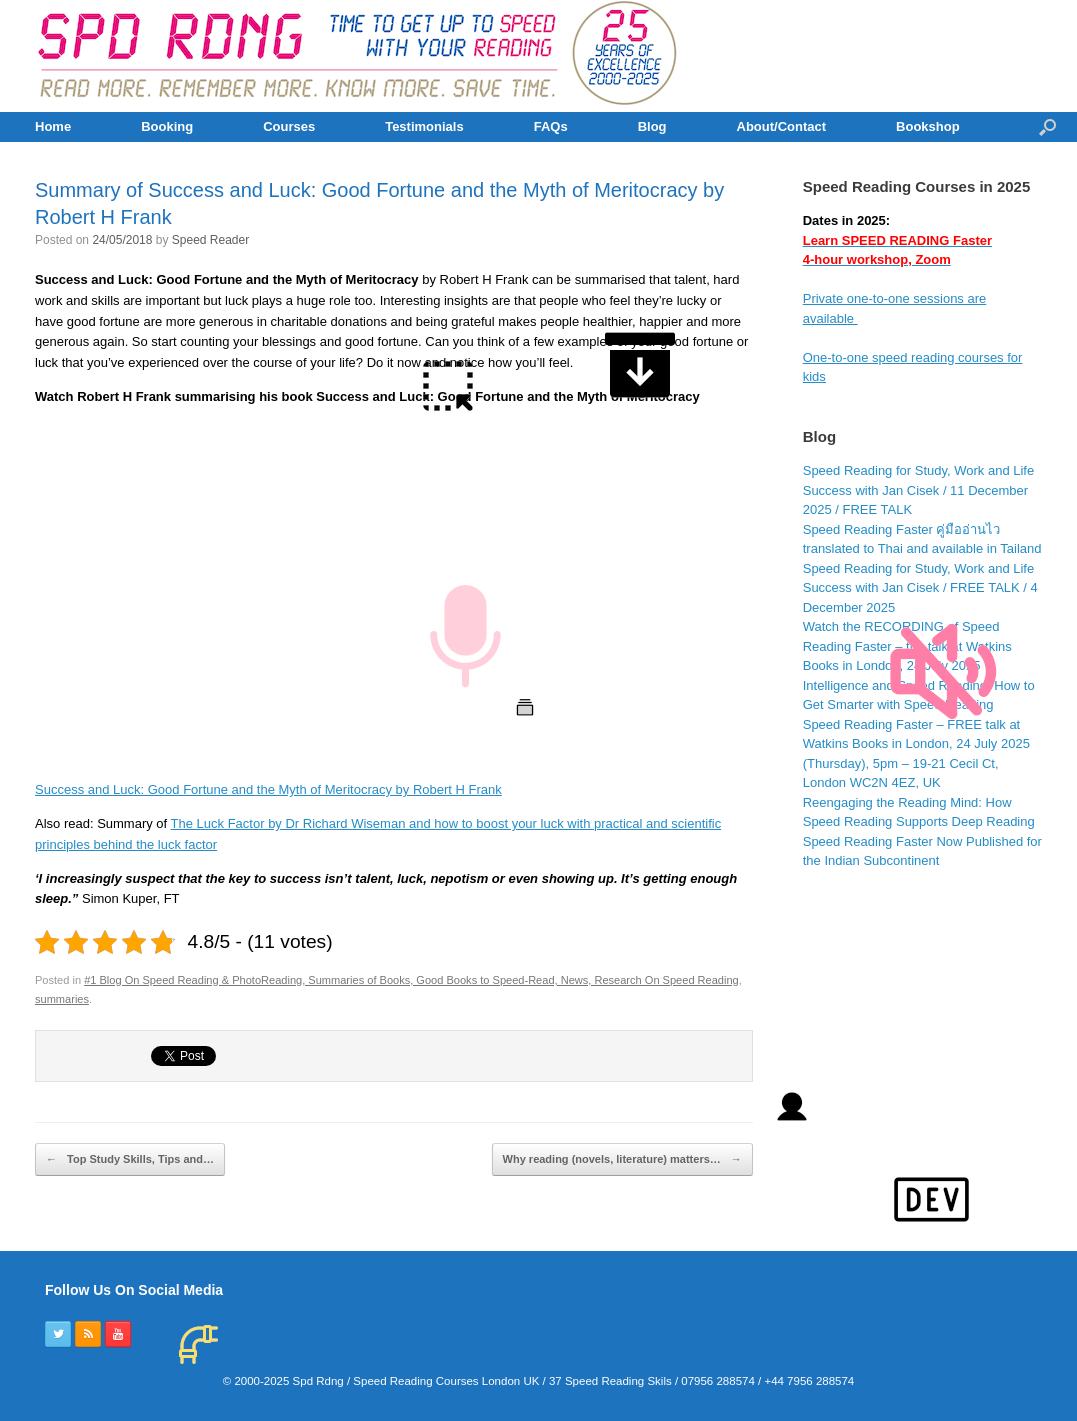  I want to click on draw a selection area, so click(448, 386).